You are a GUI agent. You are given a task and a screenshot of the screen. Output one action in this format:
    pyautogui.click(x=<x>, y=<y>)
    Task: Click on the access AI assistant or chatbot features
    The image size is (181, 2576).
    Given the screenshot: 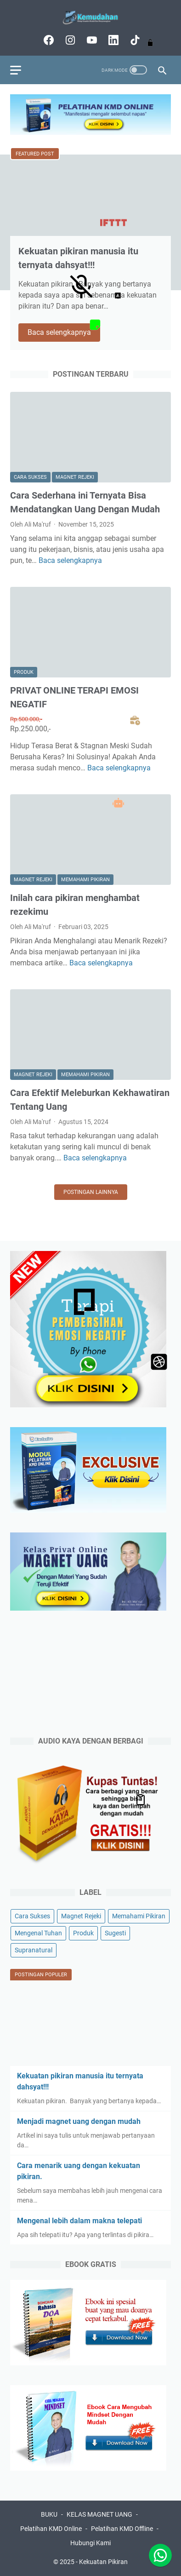 What is the action you would take?
    pyautogui.click(x=118, y=803)
    